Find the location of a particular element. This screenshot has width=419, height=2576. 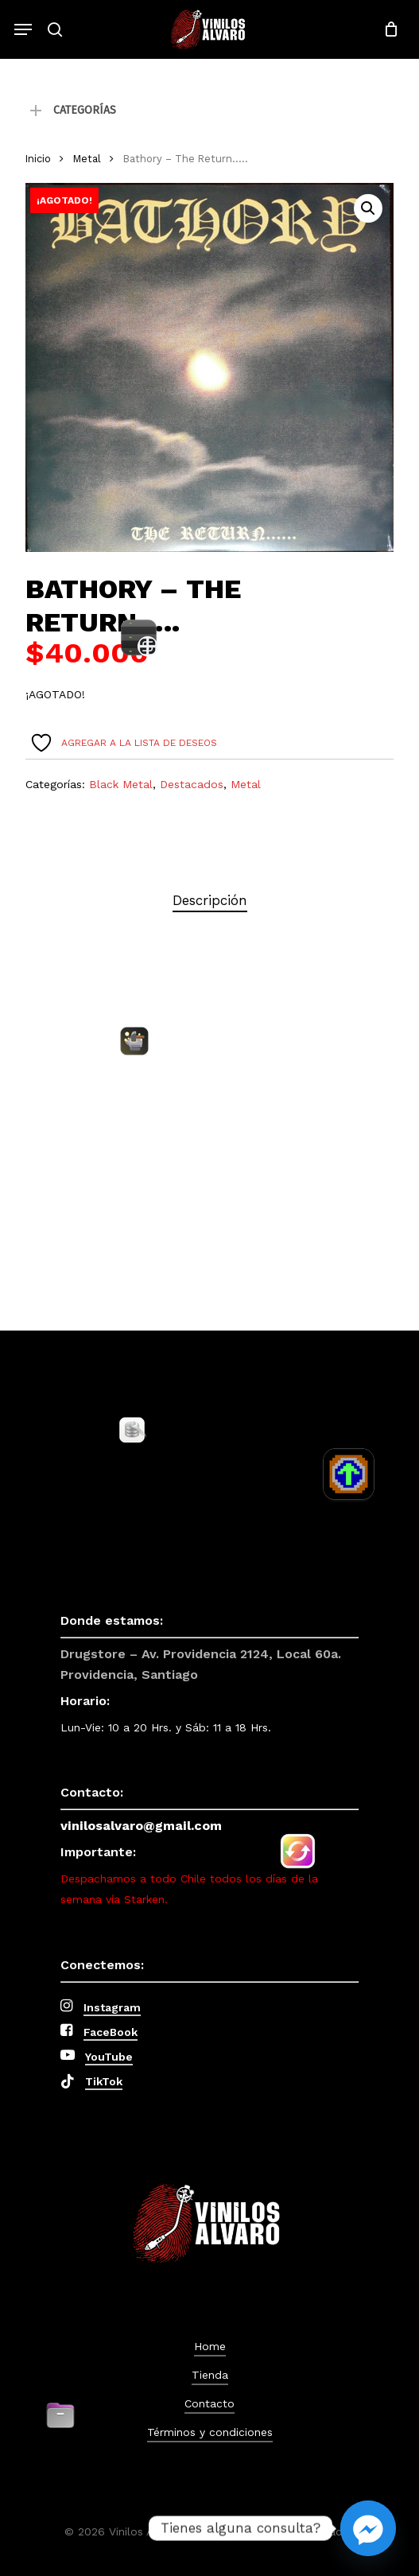

open switcheroo image converter app is located at coordinates (297, 1851).